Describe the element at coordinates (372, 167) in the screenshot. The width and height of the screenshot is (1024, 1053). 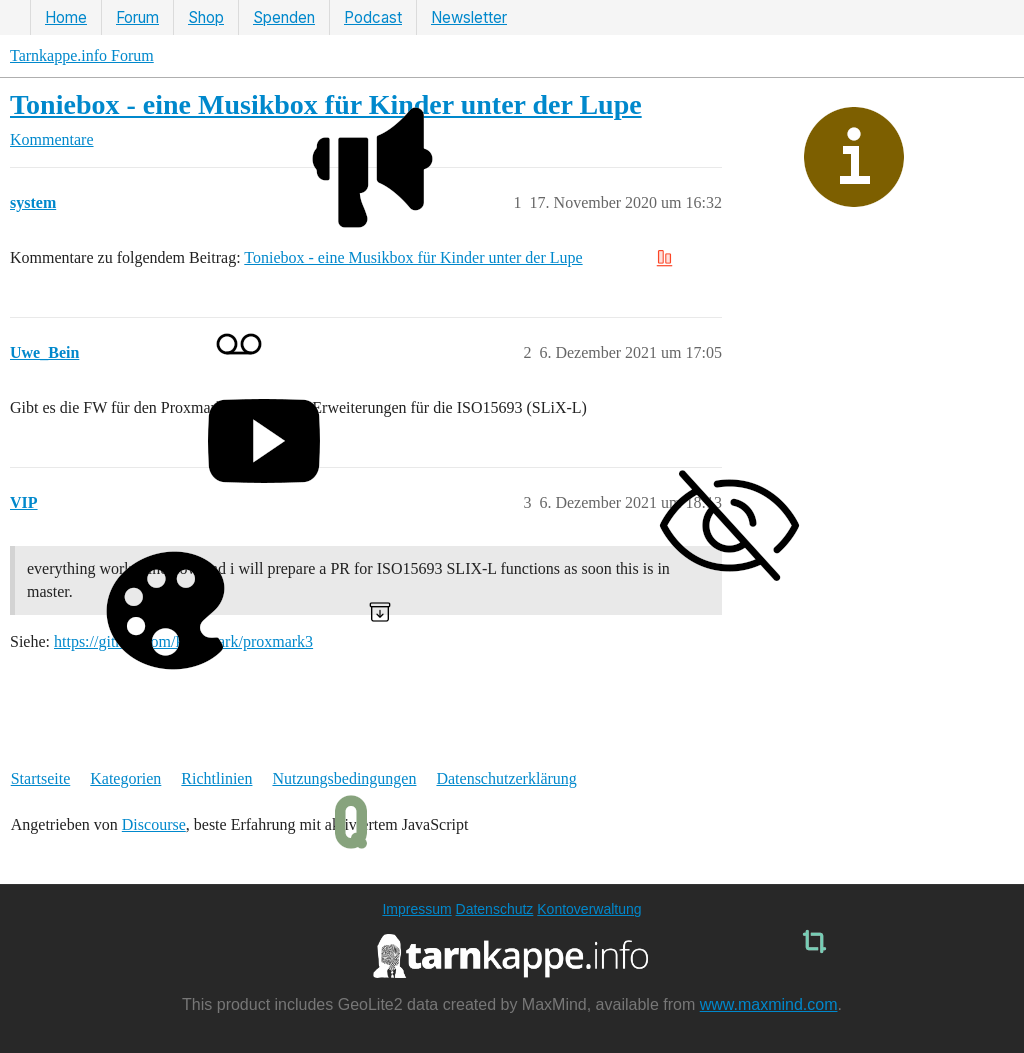
I see `make an announcement or broadcast` at that location.